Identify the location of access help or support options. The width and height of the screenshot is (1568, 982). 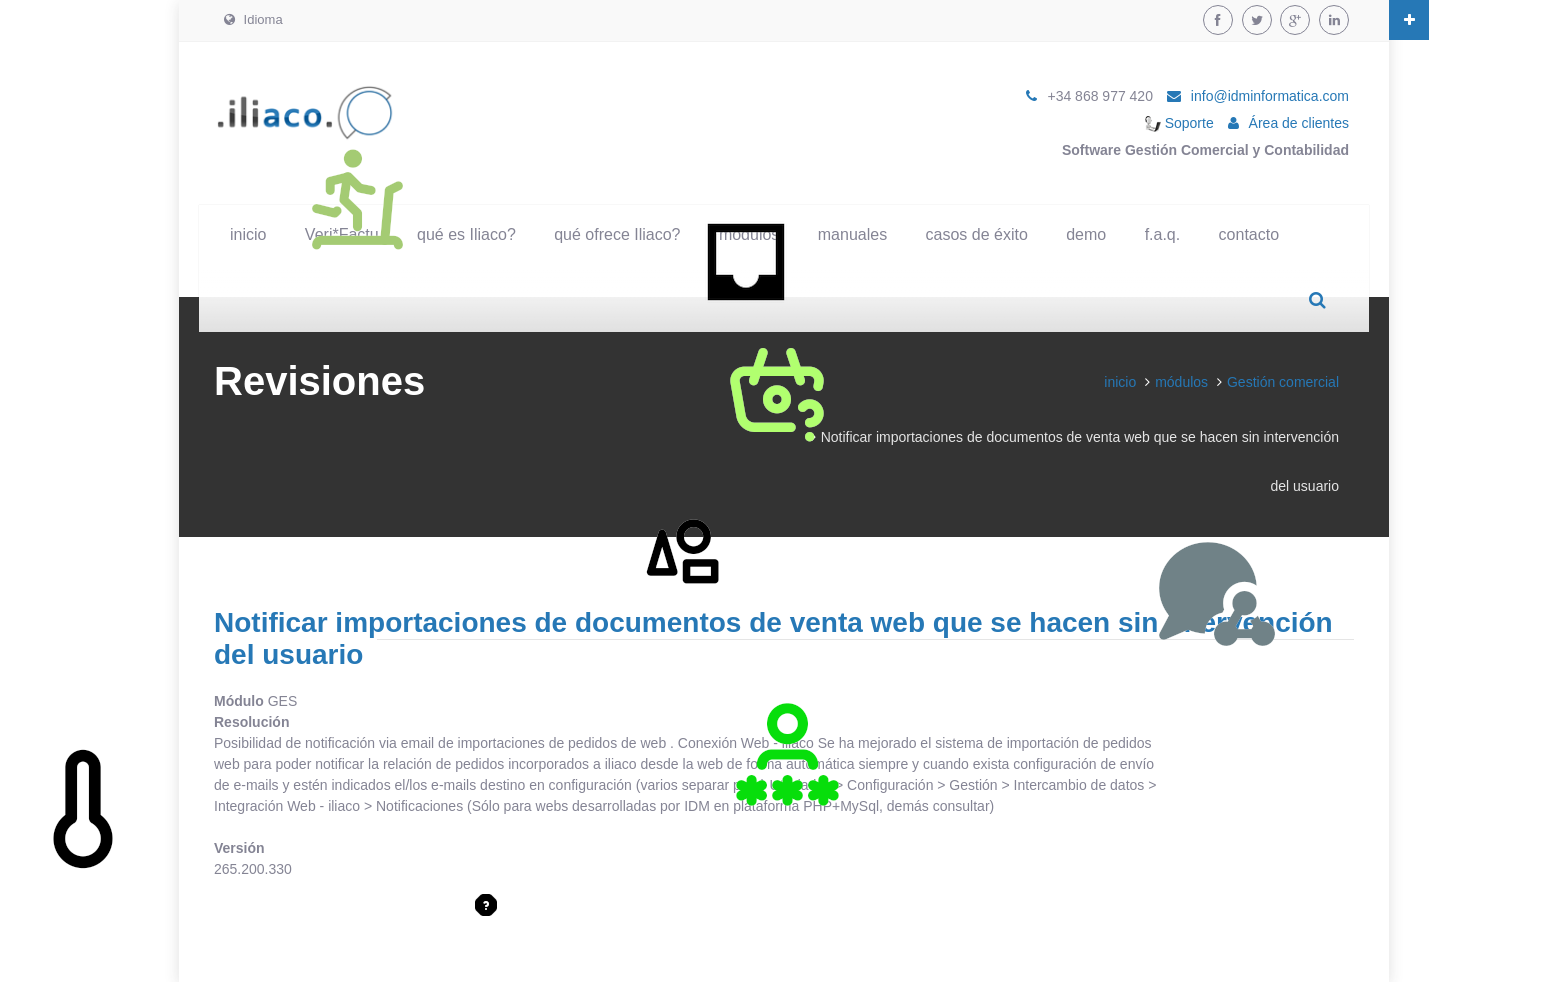
(486, 905).